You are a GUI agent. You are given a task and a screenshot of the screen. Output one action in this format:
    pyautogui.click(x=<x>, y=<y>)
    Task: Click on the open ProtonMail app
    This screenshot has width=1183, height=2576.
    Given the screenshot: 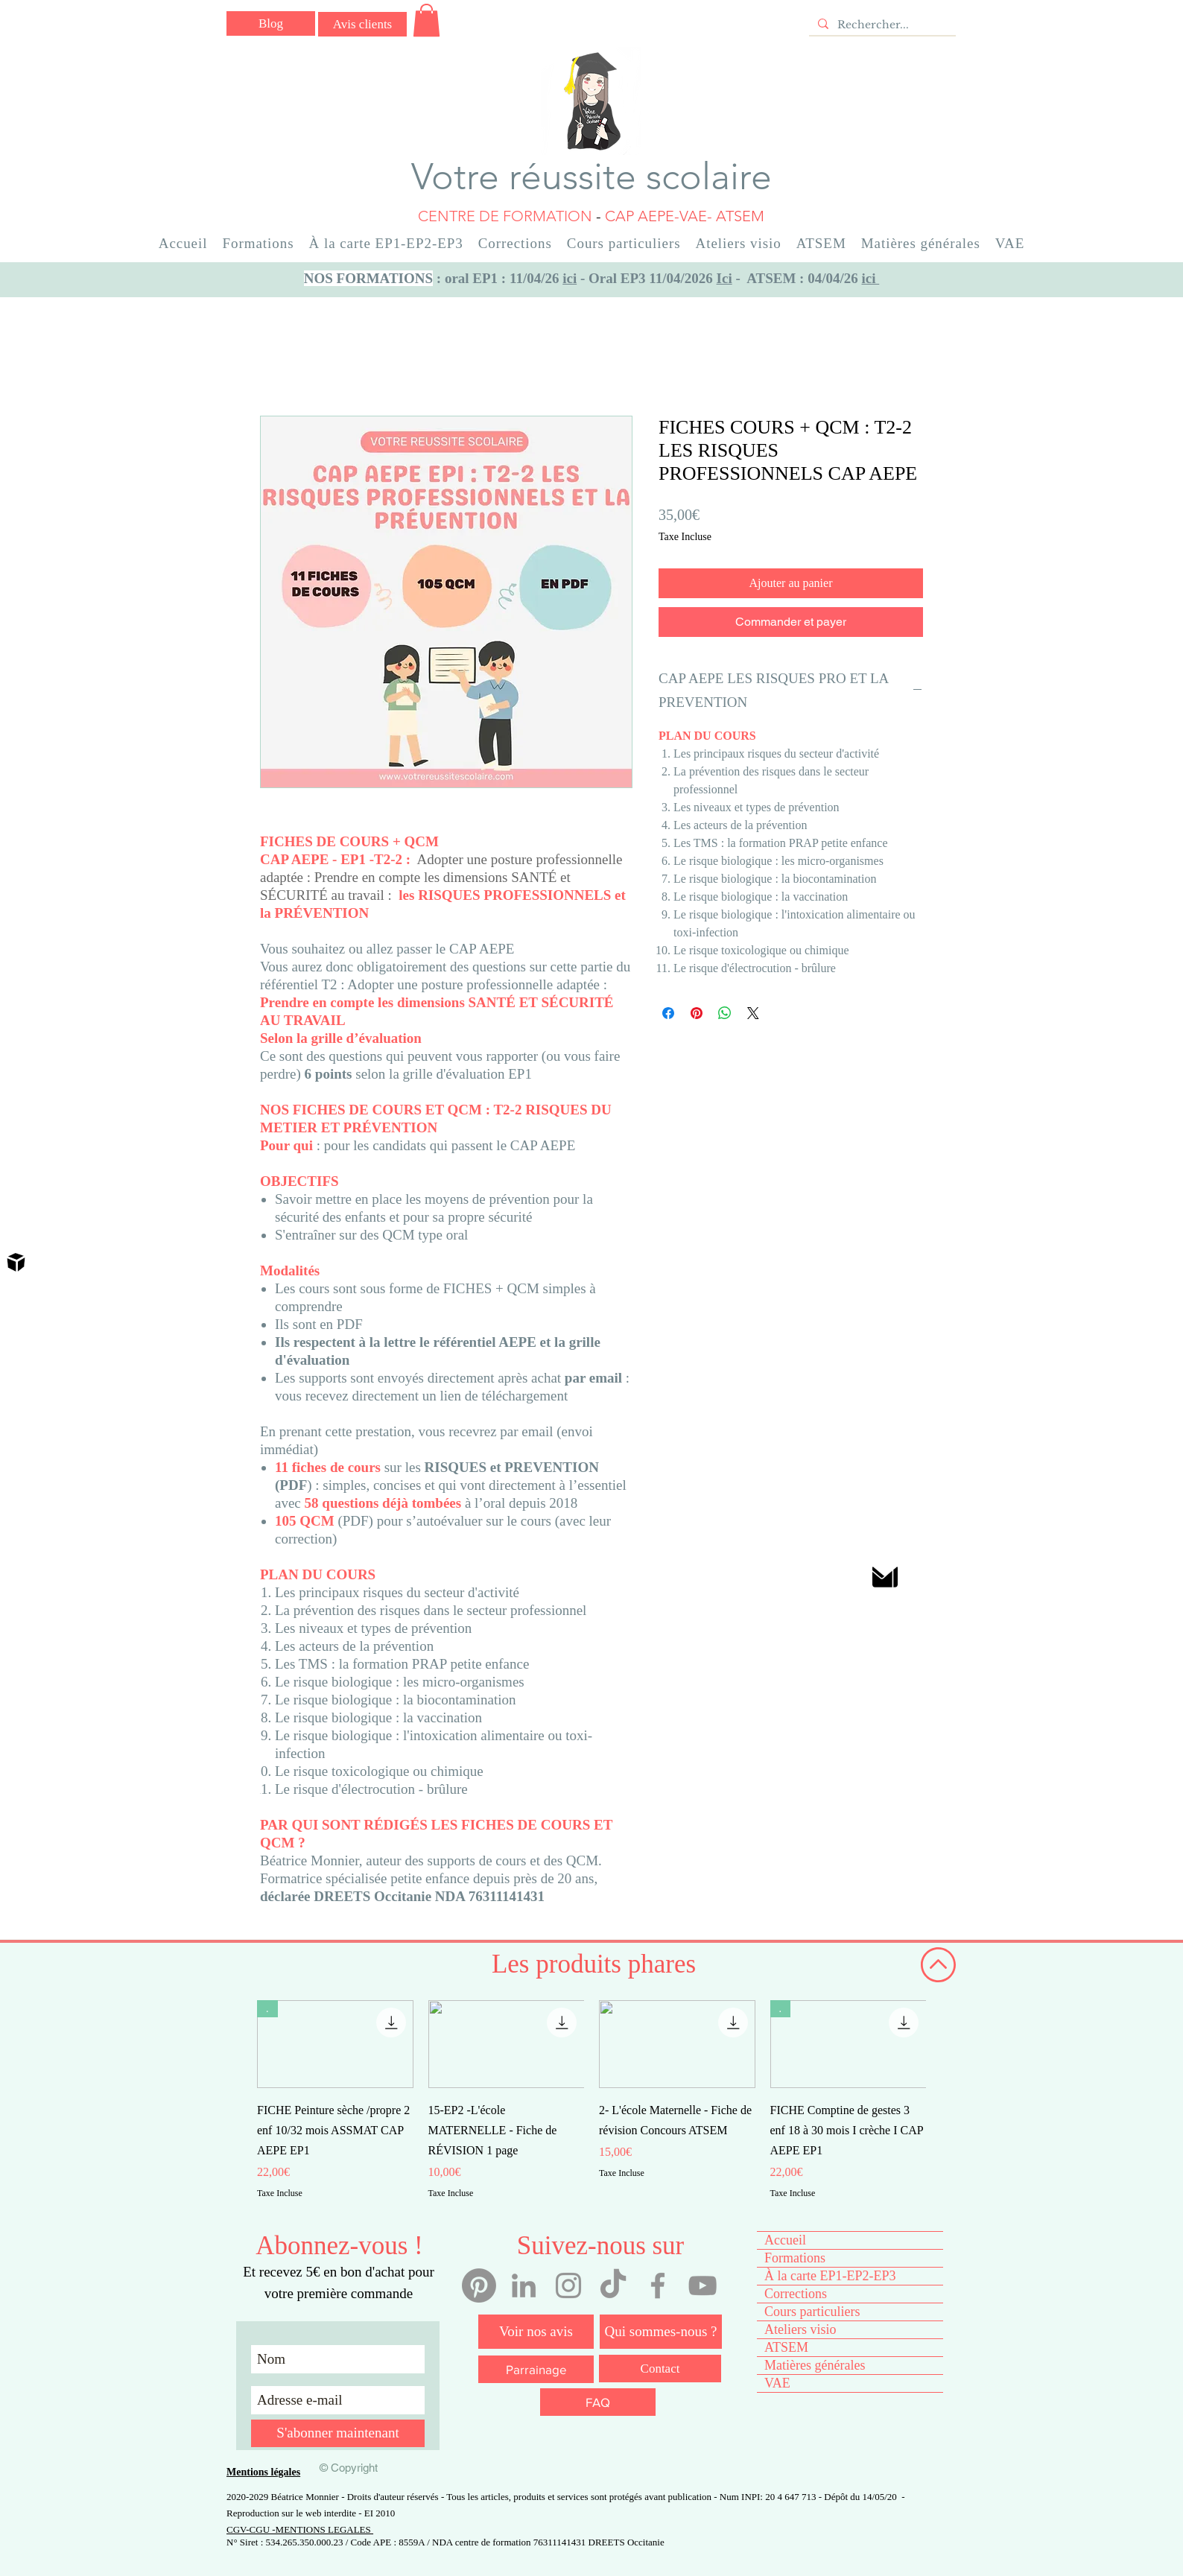 What is the action you would take?
    pyautogui.click(x=885, y=1577)
    